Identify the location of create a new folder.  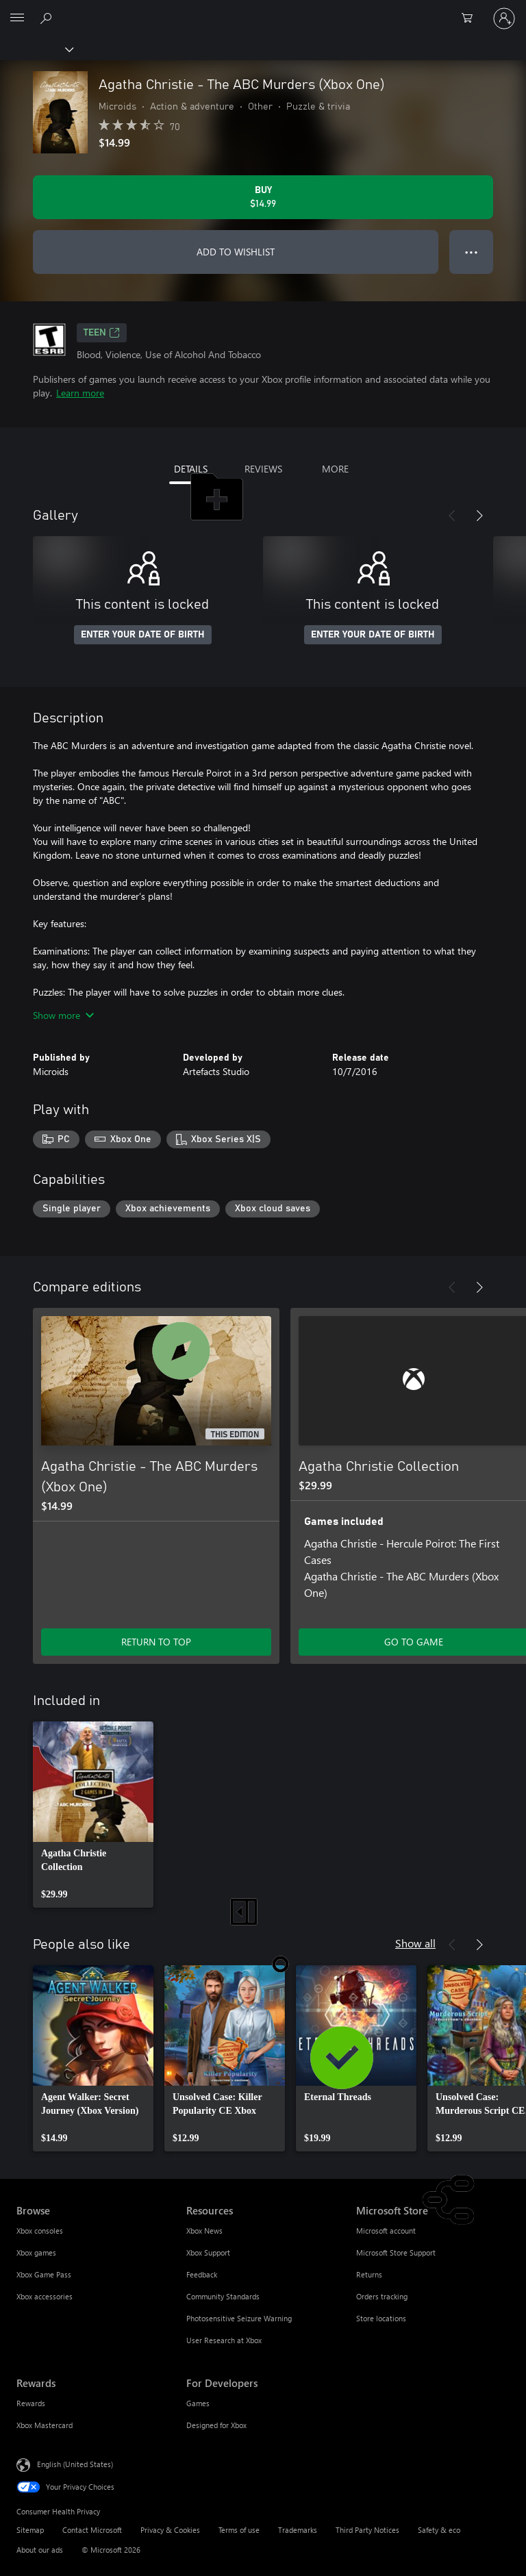
(216, 496).